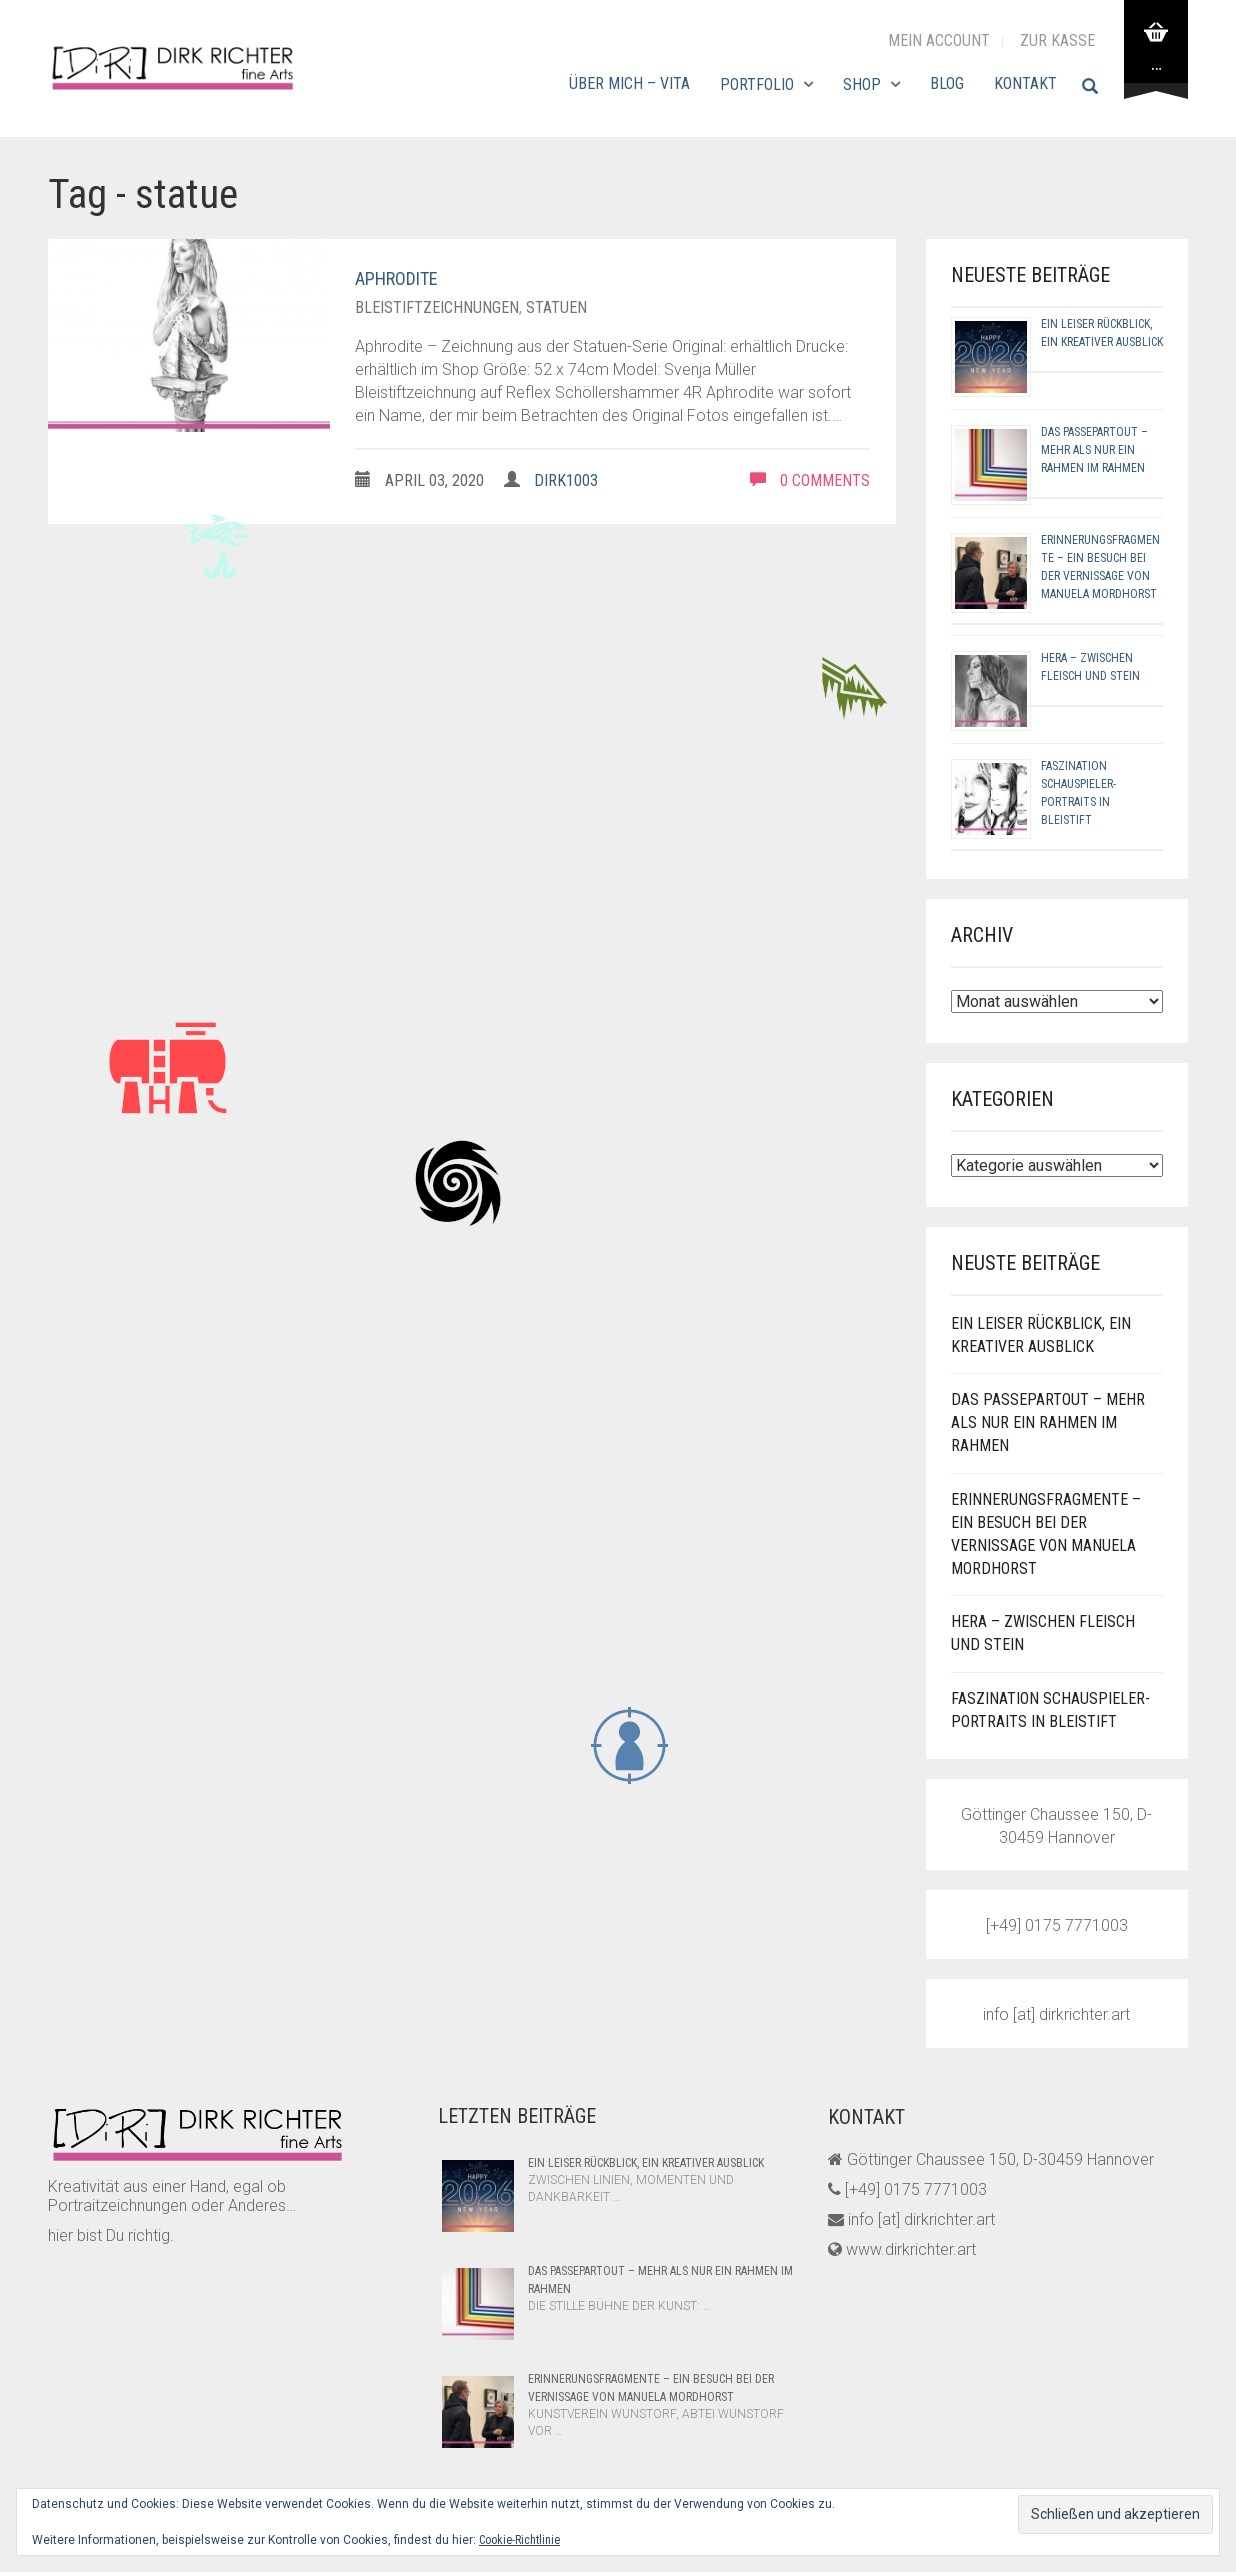  Describe the element at coordinates (218, 547) in the screenshot. I see `cooked fish item in game inventory` at that location.